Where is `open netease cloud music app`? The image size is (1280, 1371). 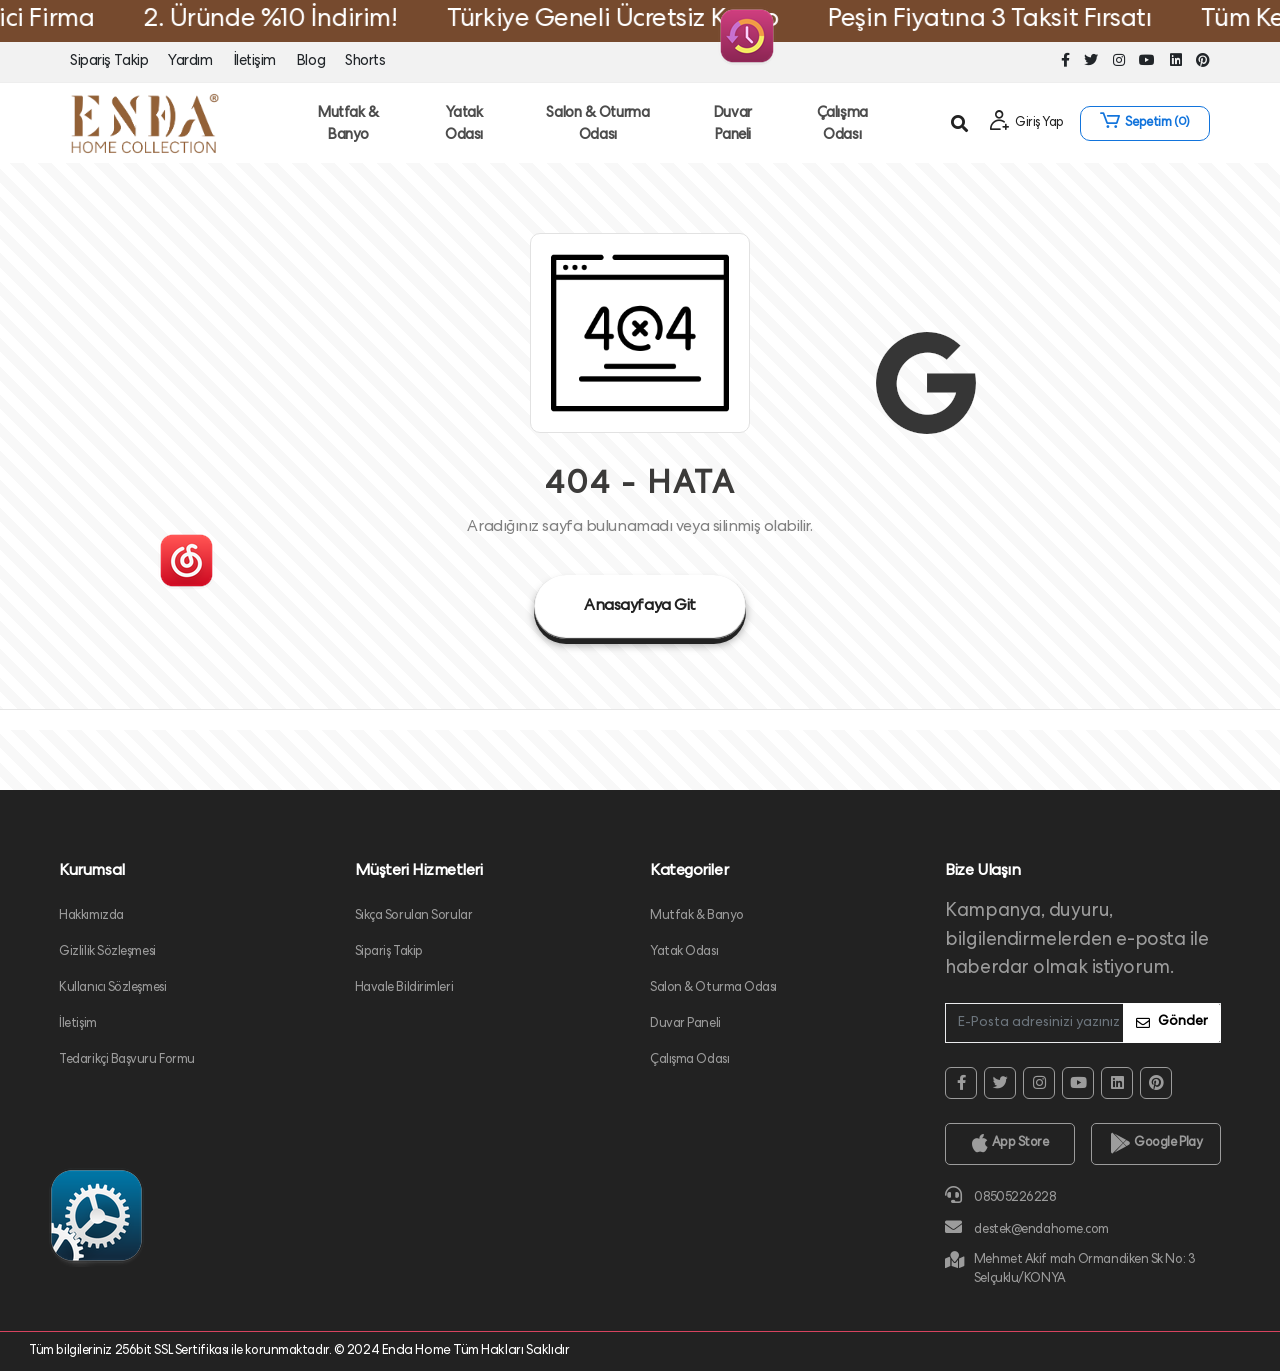
open netease cloud music app is located at coordinates (186, 560).